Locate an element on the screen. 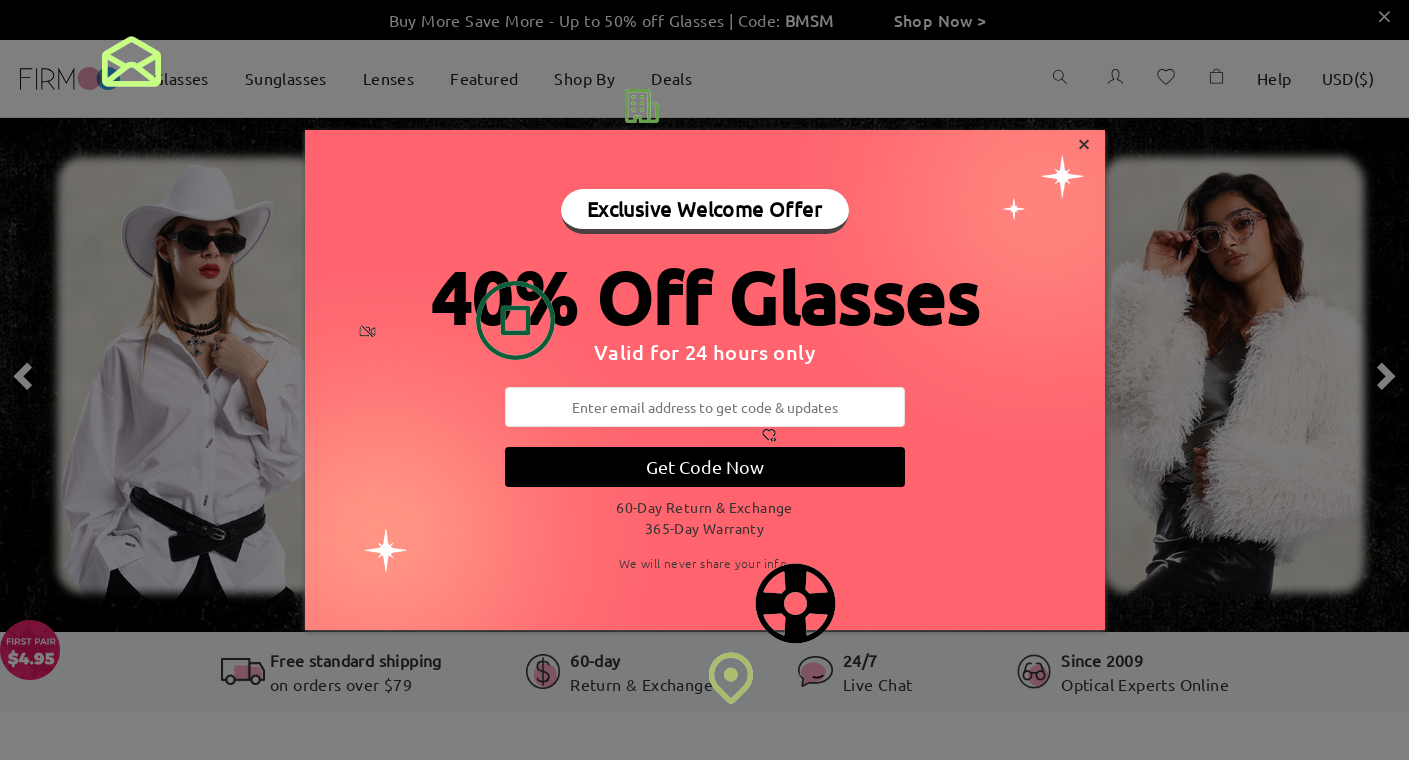  access help or support center is located at coordinates (795, 603).